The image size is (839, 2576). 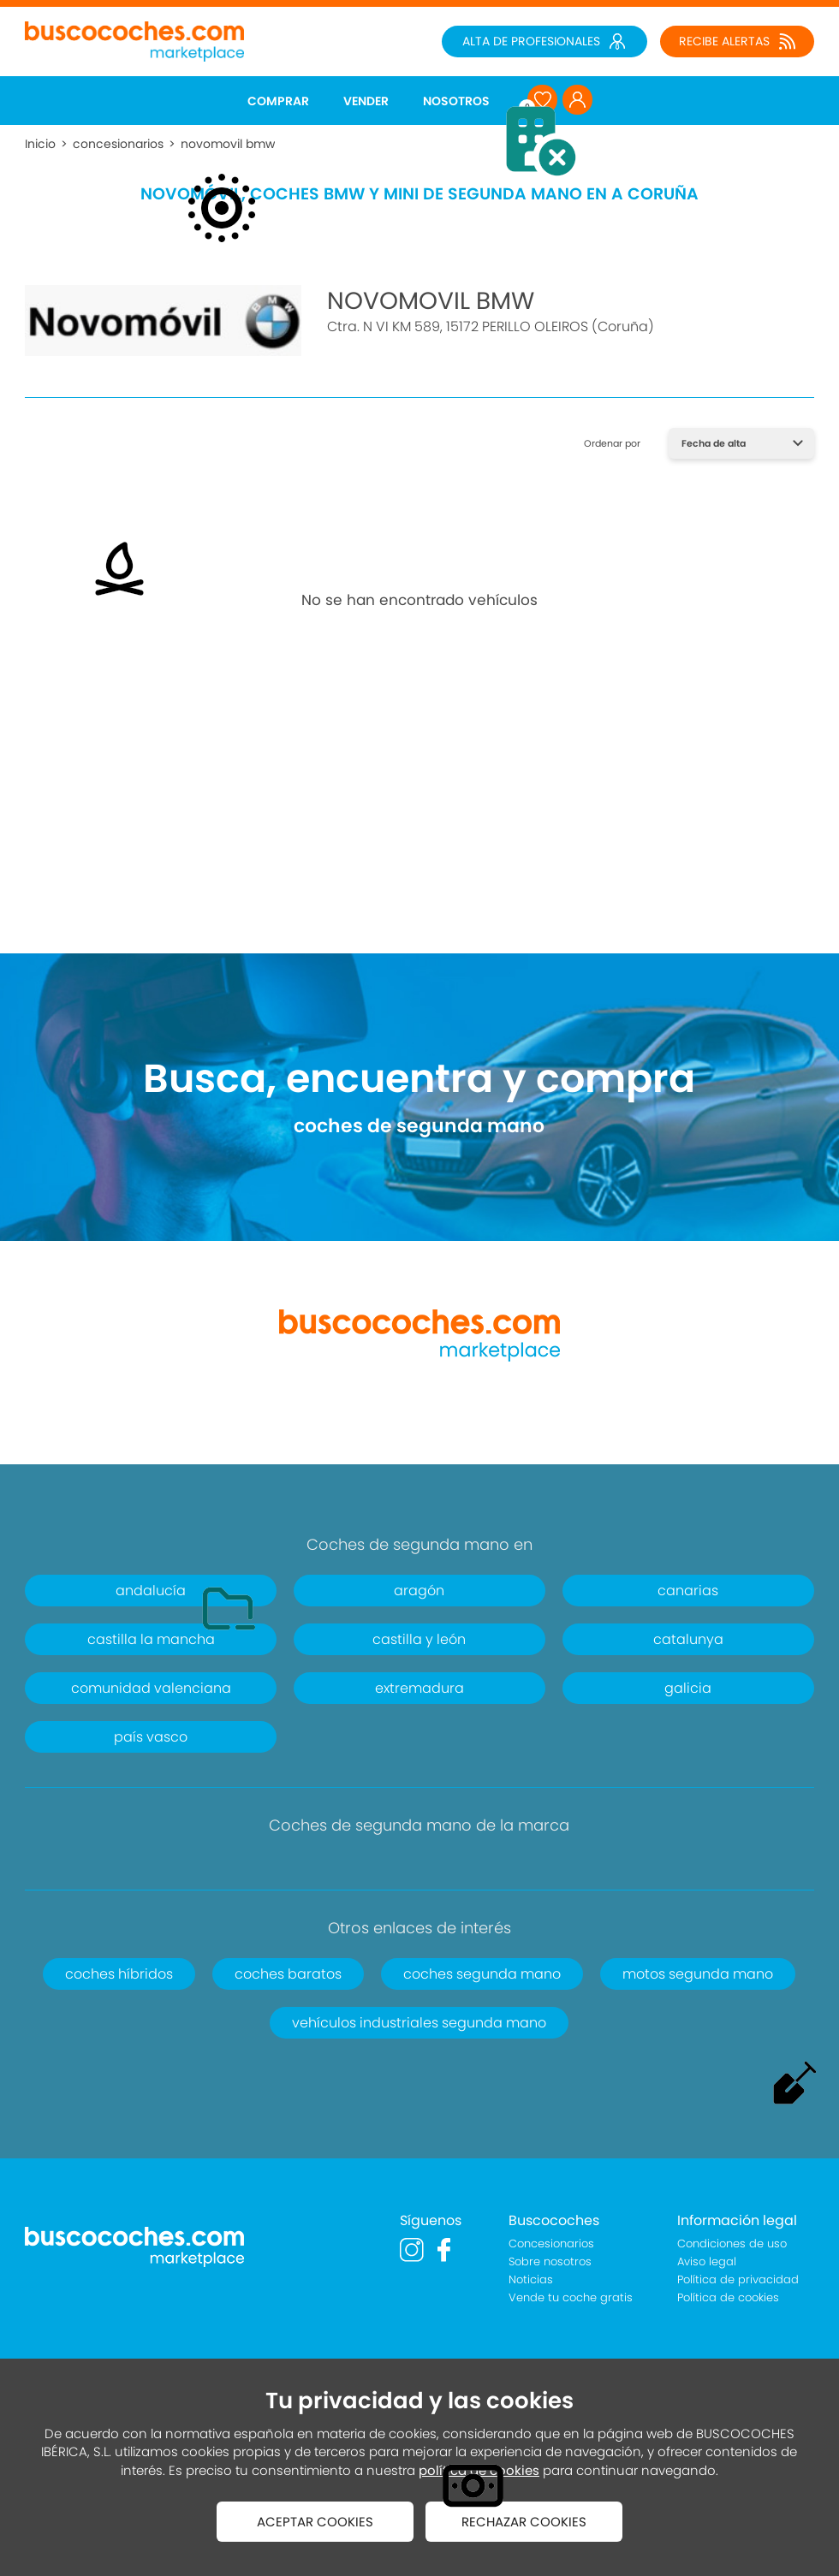 What do you see at coordinates (539, 139) in the screenshot?
I see `remove a building or property from saved locations` at bounding box center [539, 139].